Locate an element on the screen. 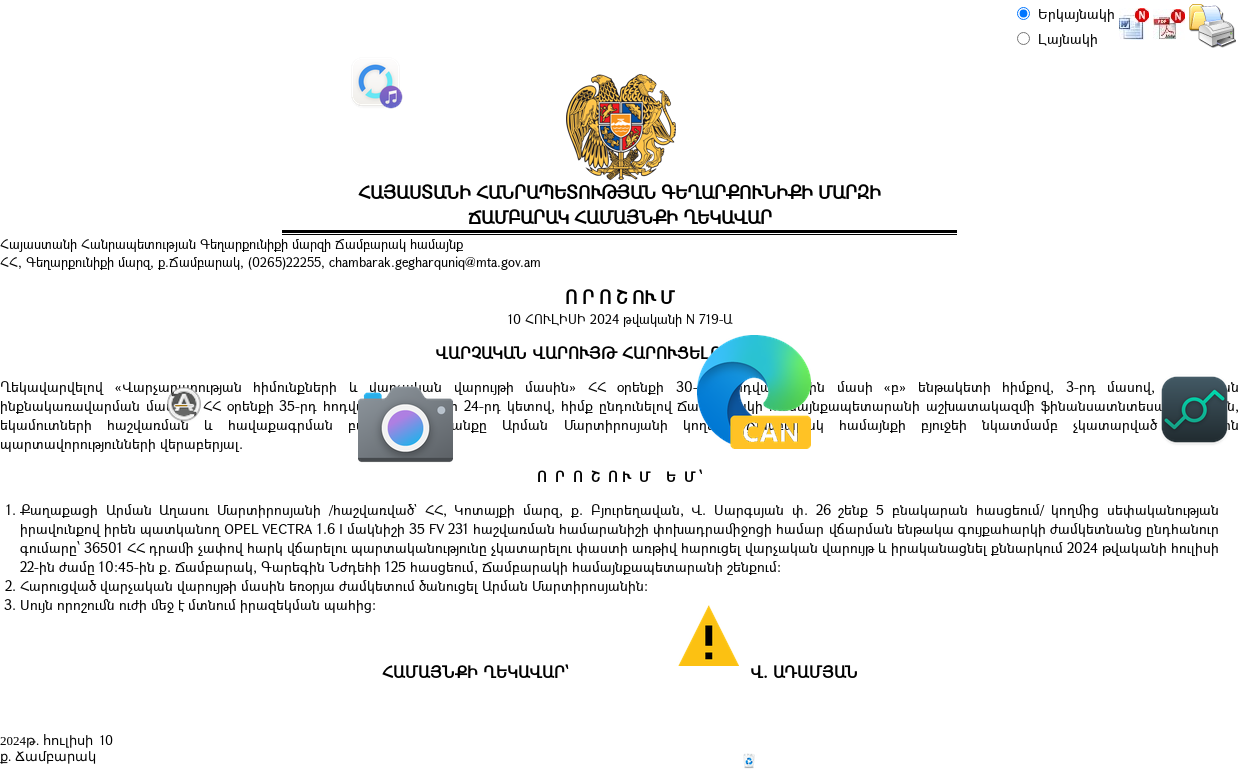 The image size is (1239, 779). onedrive sync warning or issue detected is located at coordinates (685, 612).